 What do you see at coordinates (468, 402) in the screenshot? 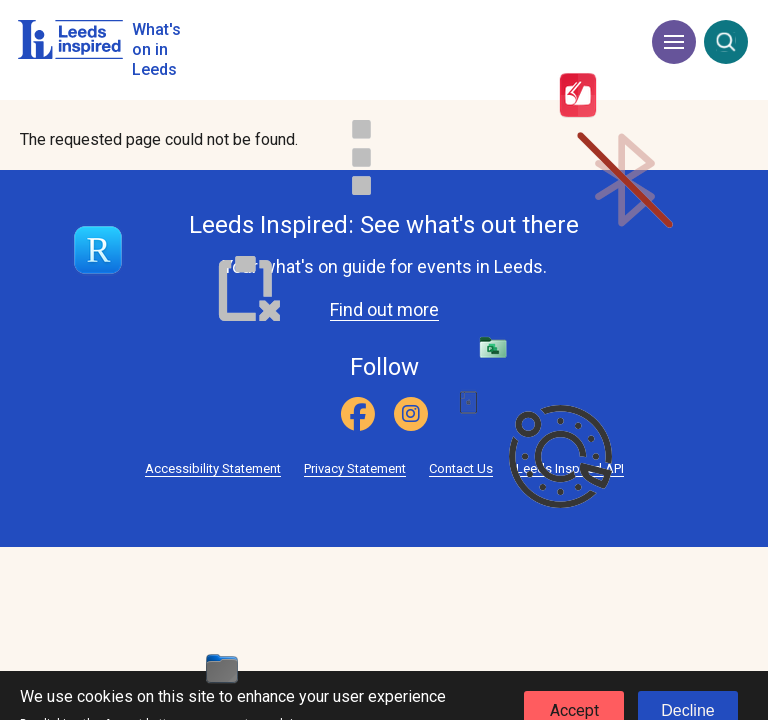
I see `access airport express device in sidebar` at bounding box center [468, 402].